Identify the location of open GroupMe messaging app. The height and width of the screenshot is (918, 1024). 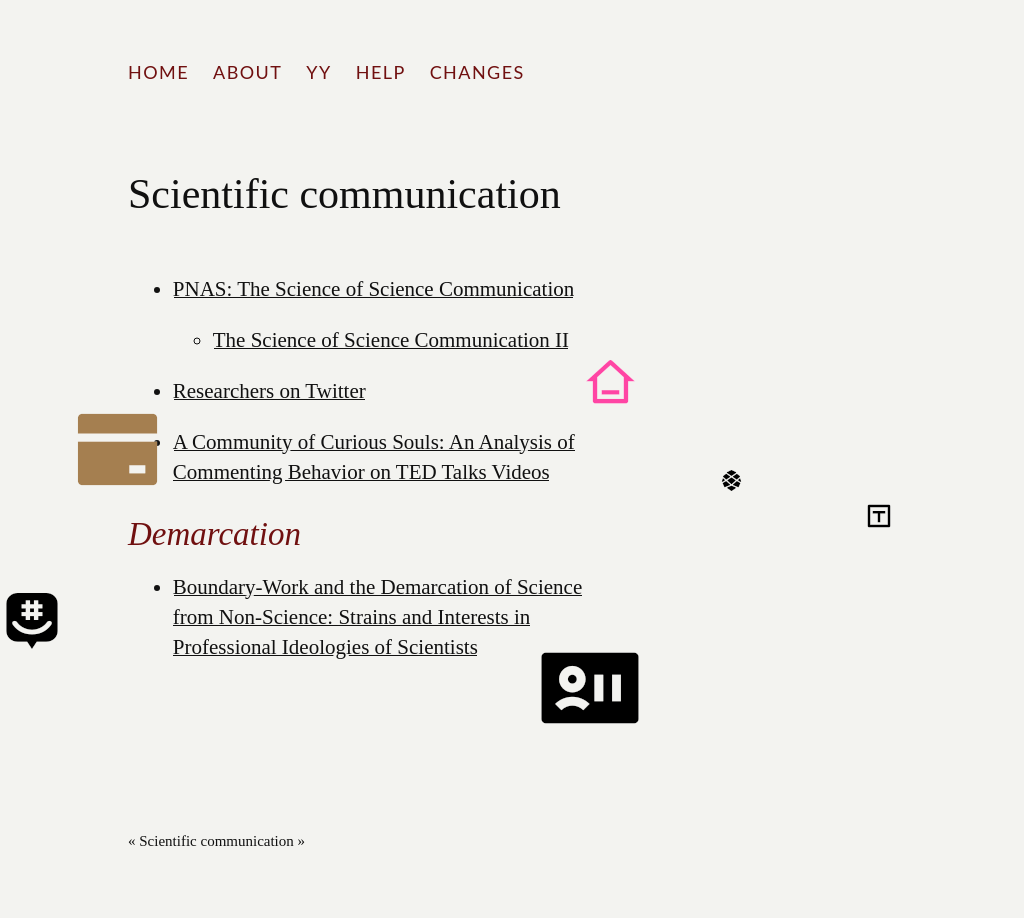
(32, 621).